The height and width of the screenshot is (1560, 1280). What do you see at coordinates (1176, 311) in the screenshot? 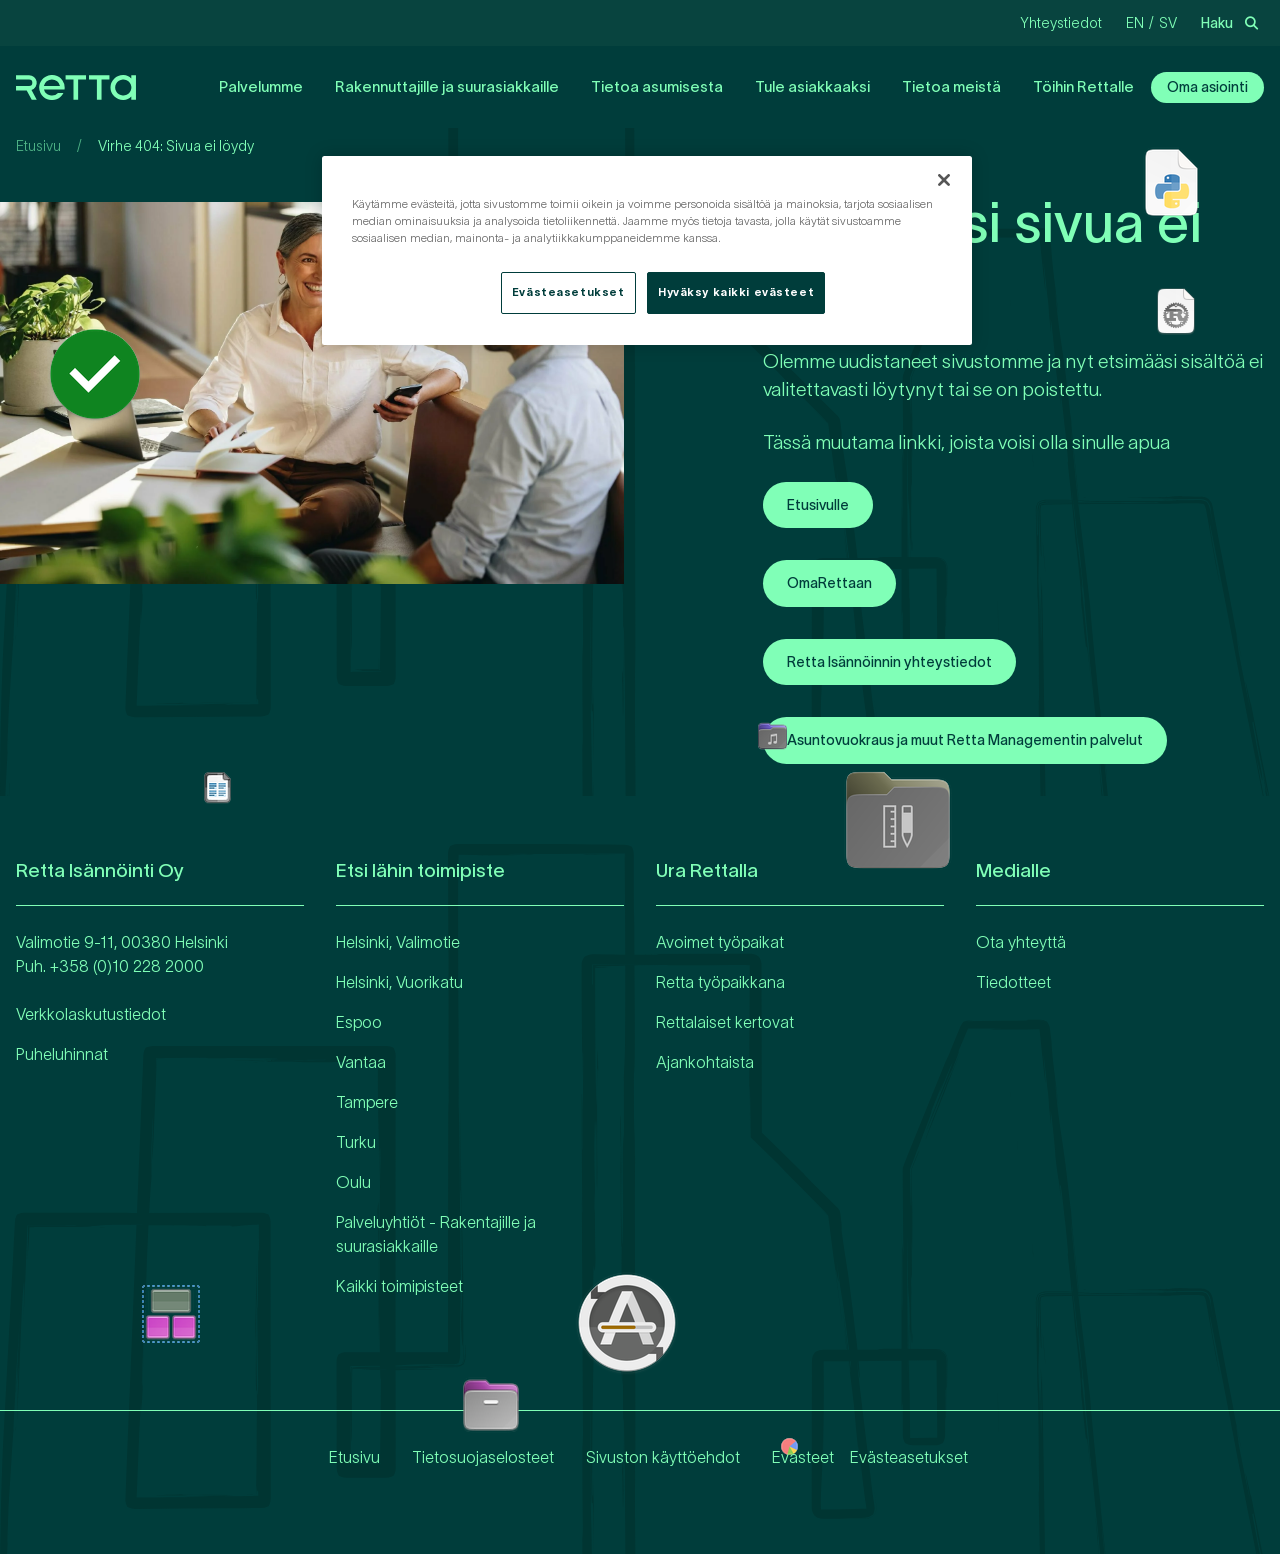
I see `a rust programming language source file` at bounding box center [1176, 311].